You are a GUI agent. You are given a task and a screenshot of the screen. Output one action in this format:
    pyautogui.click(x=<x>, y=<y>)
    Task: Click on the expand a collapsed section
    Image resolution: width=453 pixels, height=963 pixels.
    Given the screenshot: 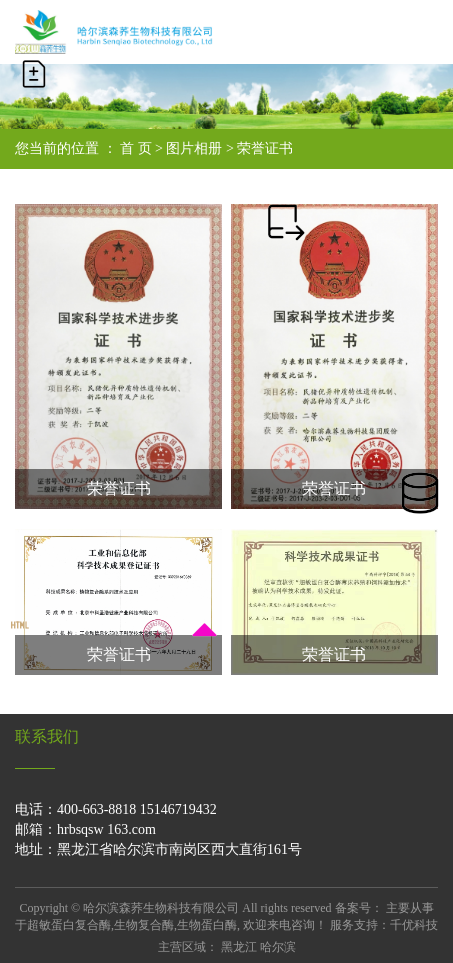 What is the action you would take?
    pyautogui.click(x=204, y=629)
    